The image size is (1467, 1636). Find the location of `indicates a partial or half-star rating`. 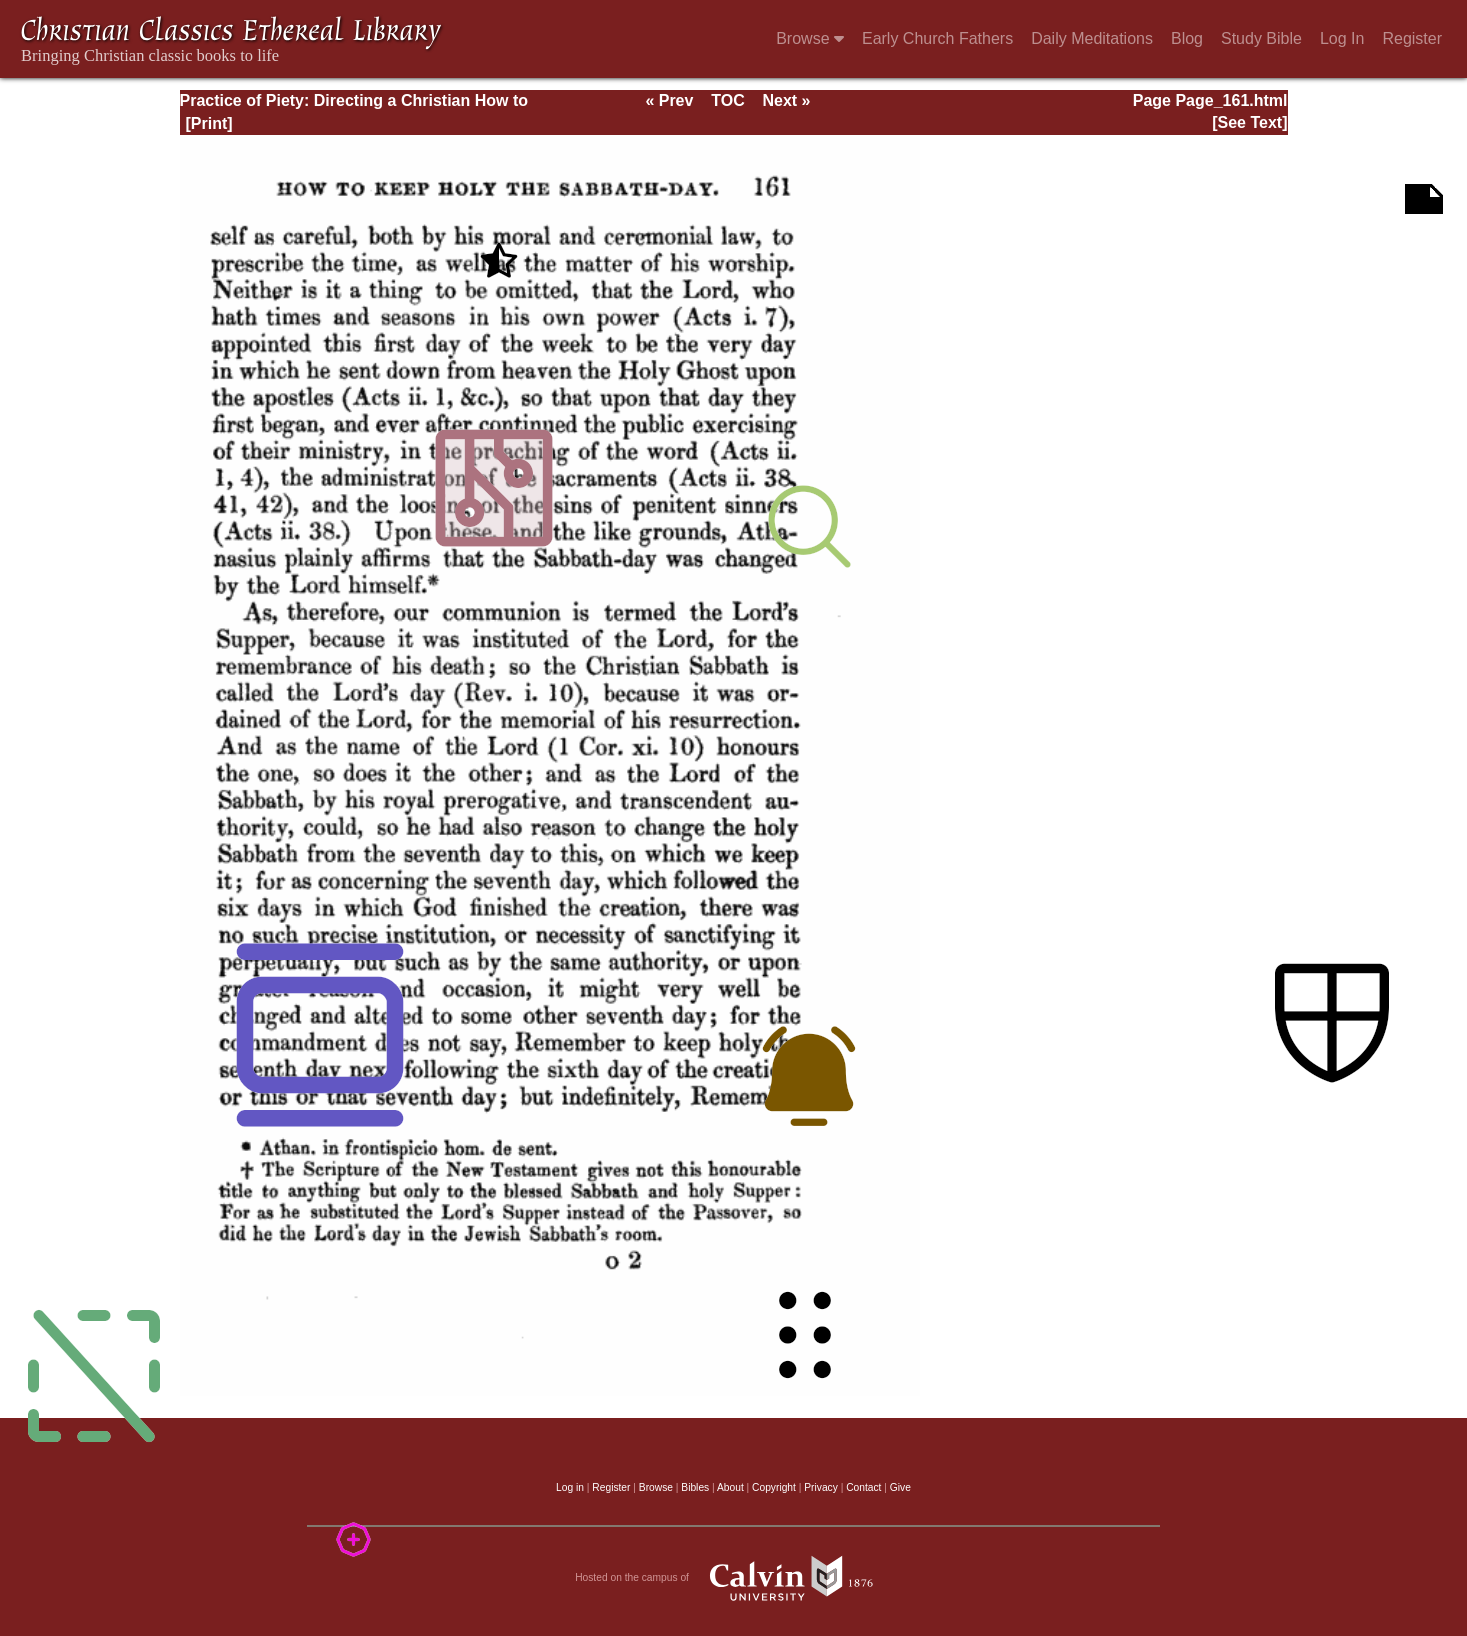

indicates a partial or half-star rating is located at coordinates (499, 261).